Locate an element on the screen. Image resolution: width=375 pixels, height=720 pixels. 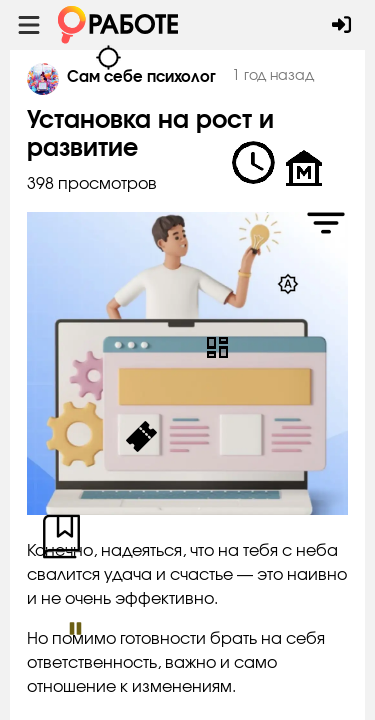
filter or sort list items is located at coordinates (326, 223).